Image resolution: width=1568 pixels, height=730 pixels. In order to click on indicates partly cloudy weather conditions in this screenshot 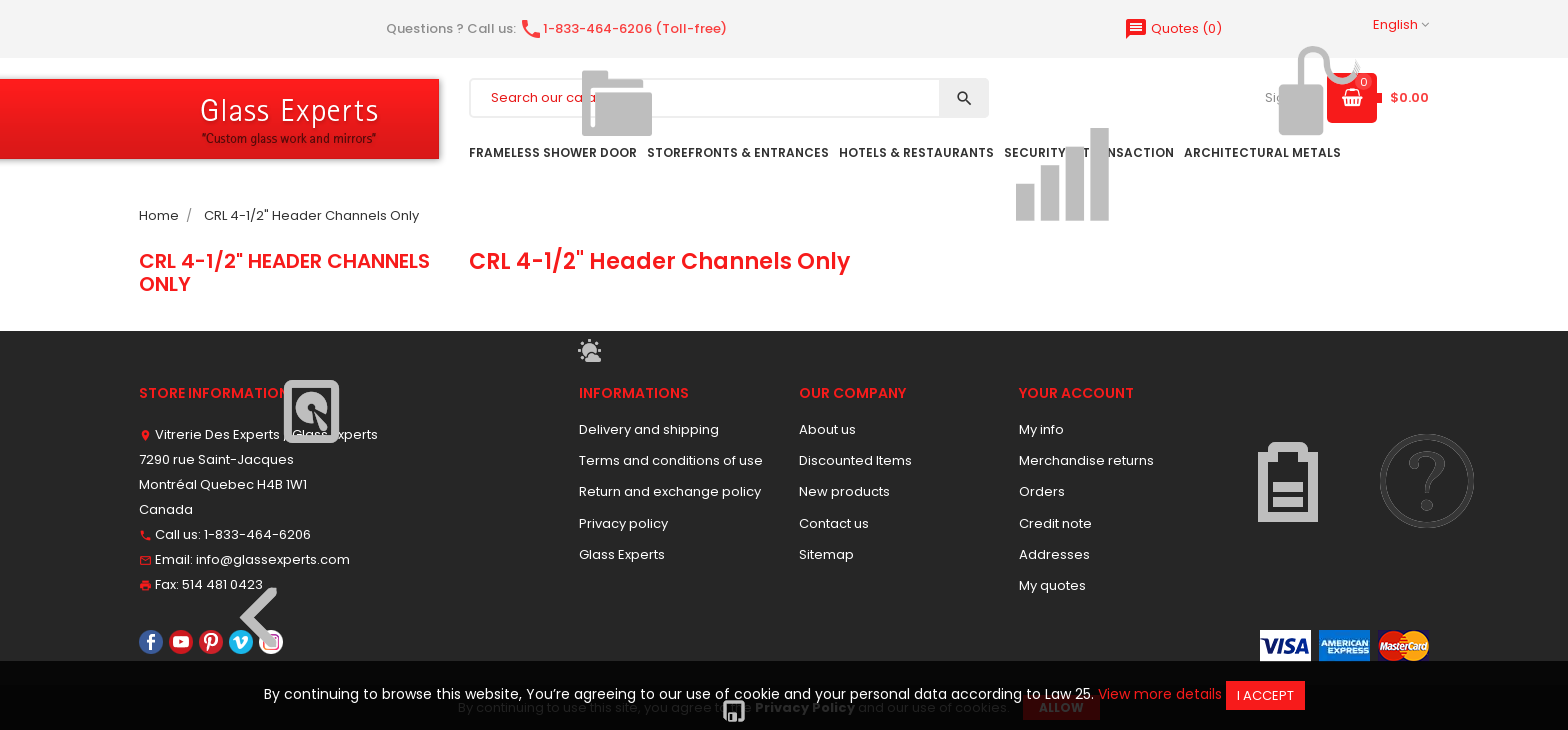, I will do `click(589, 350)`.